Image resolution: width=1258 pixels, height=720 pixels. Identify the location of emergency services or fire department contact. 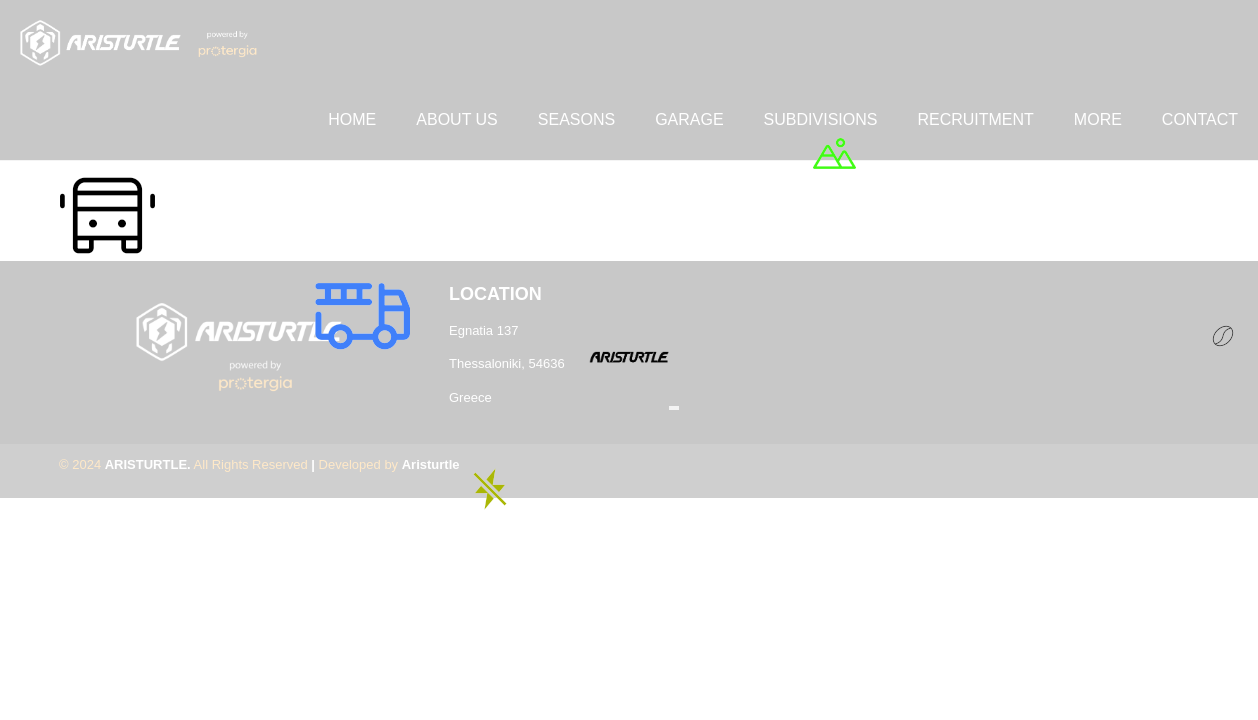
(359, 311).